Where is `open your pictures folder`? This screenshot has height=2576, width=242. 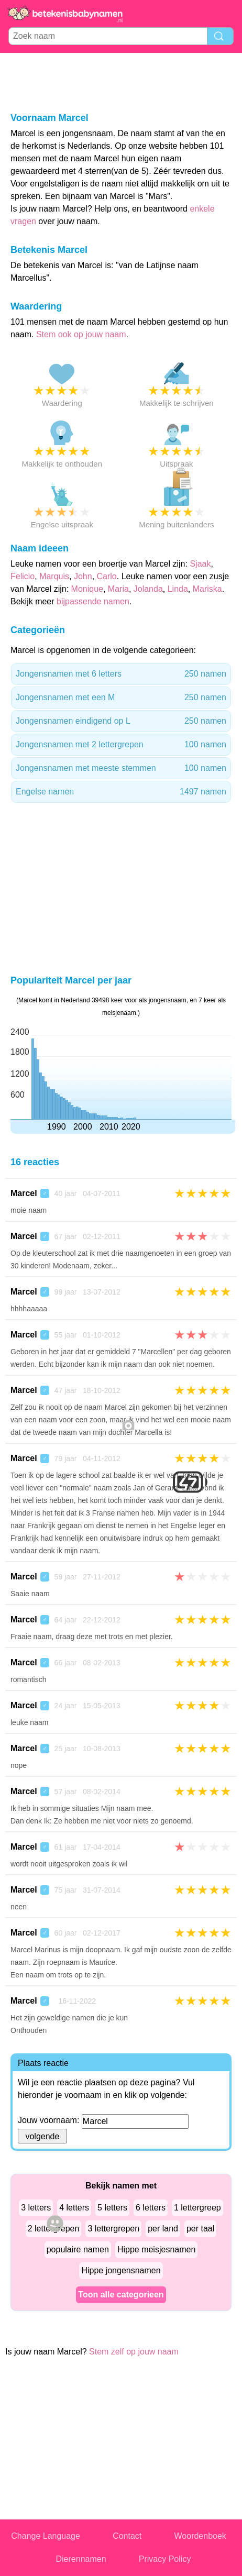
open your pictures folder is located at coordinates (128, 1425).